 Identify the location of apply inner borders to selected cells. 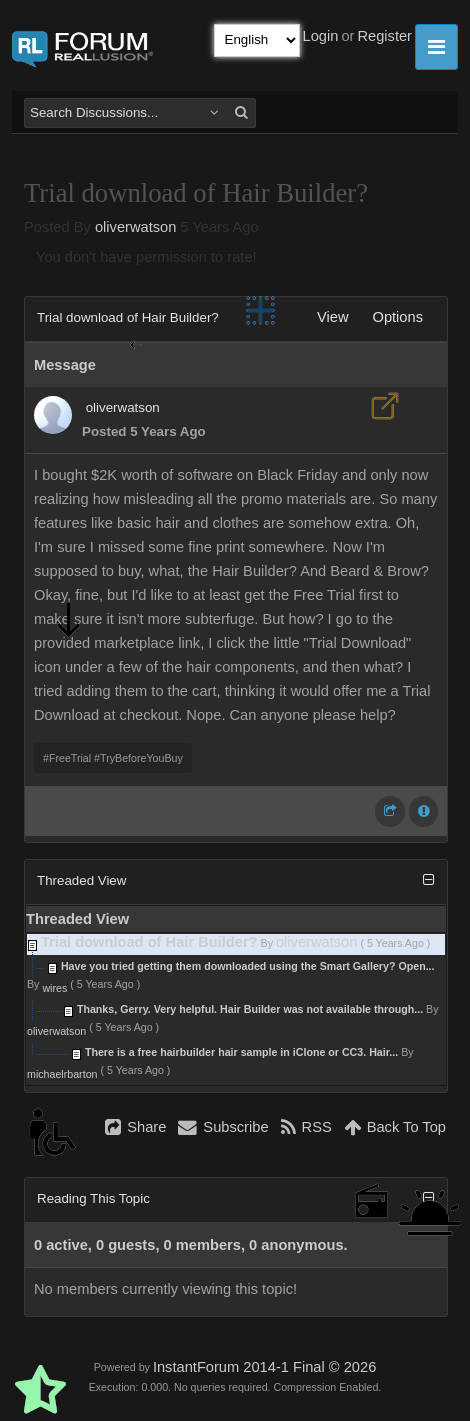
(260, 310).